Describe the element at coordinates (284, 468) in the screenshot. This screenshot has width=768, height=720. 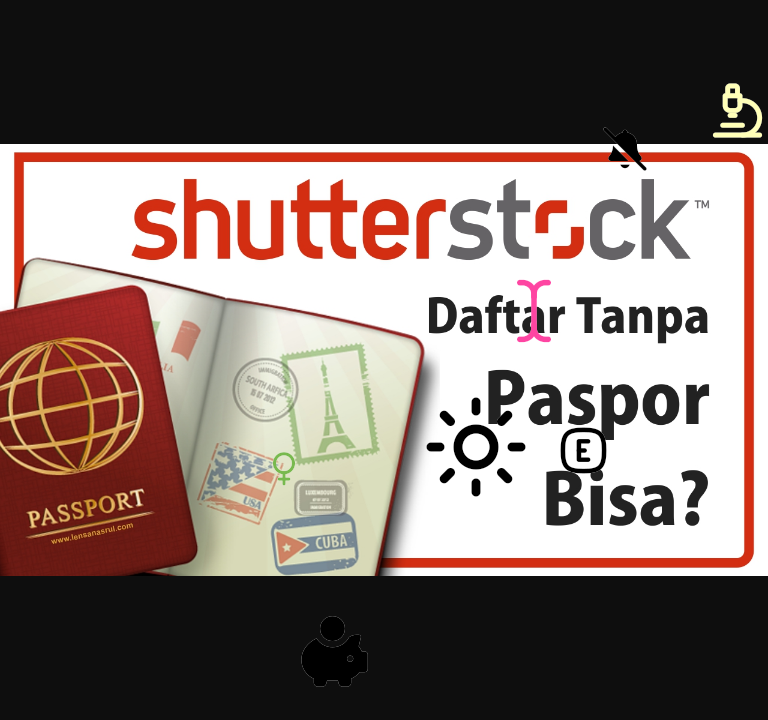
I see `indicates female gender option` at that location.